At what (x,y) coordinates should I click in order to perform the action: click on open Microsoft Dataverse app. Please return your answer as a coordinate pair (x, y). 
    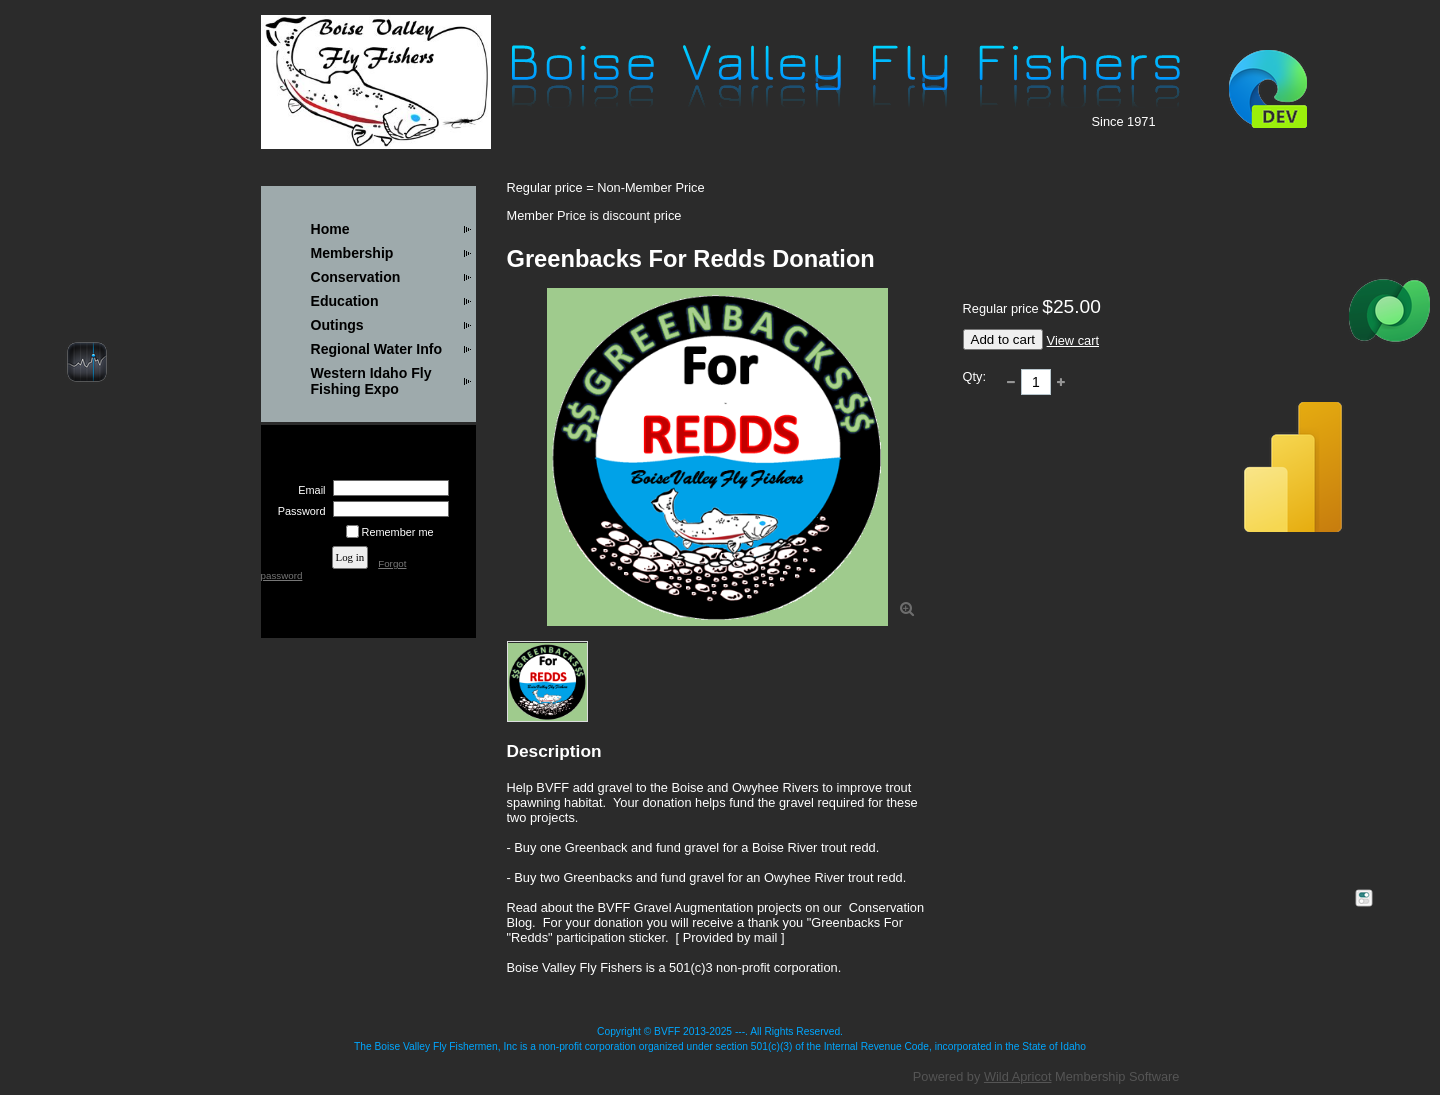
    Looking at the image, I should click on (1389, 310).